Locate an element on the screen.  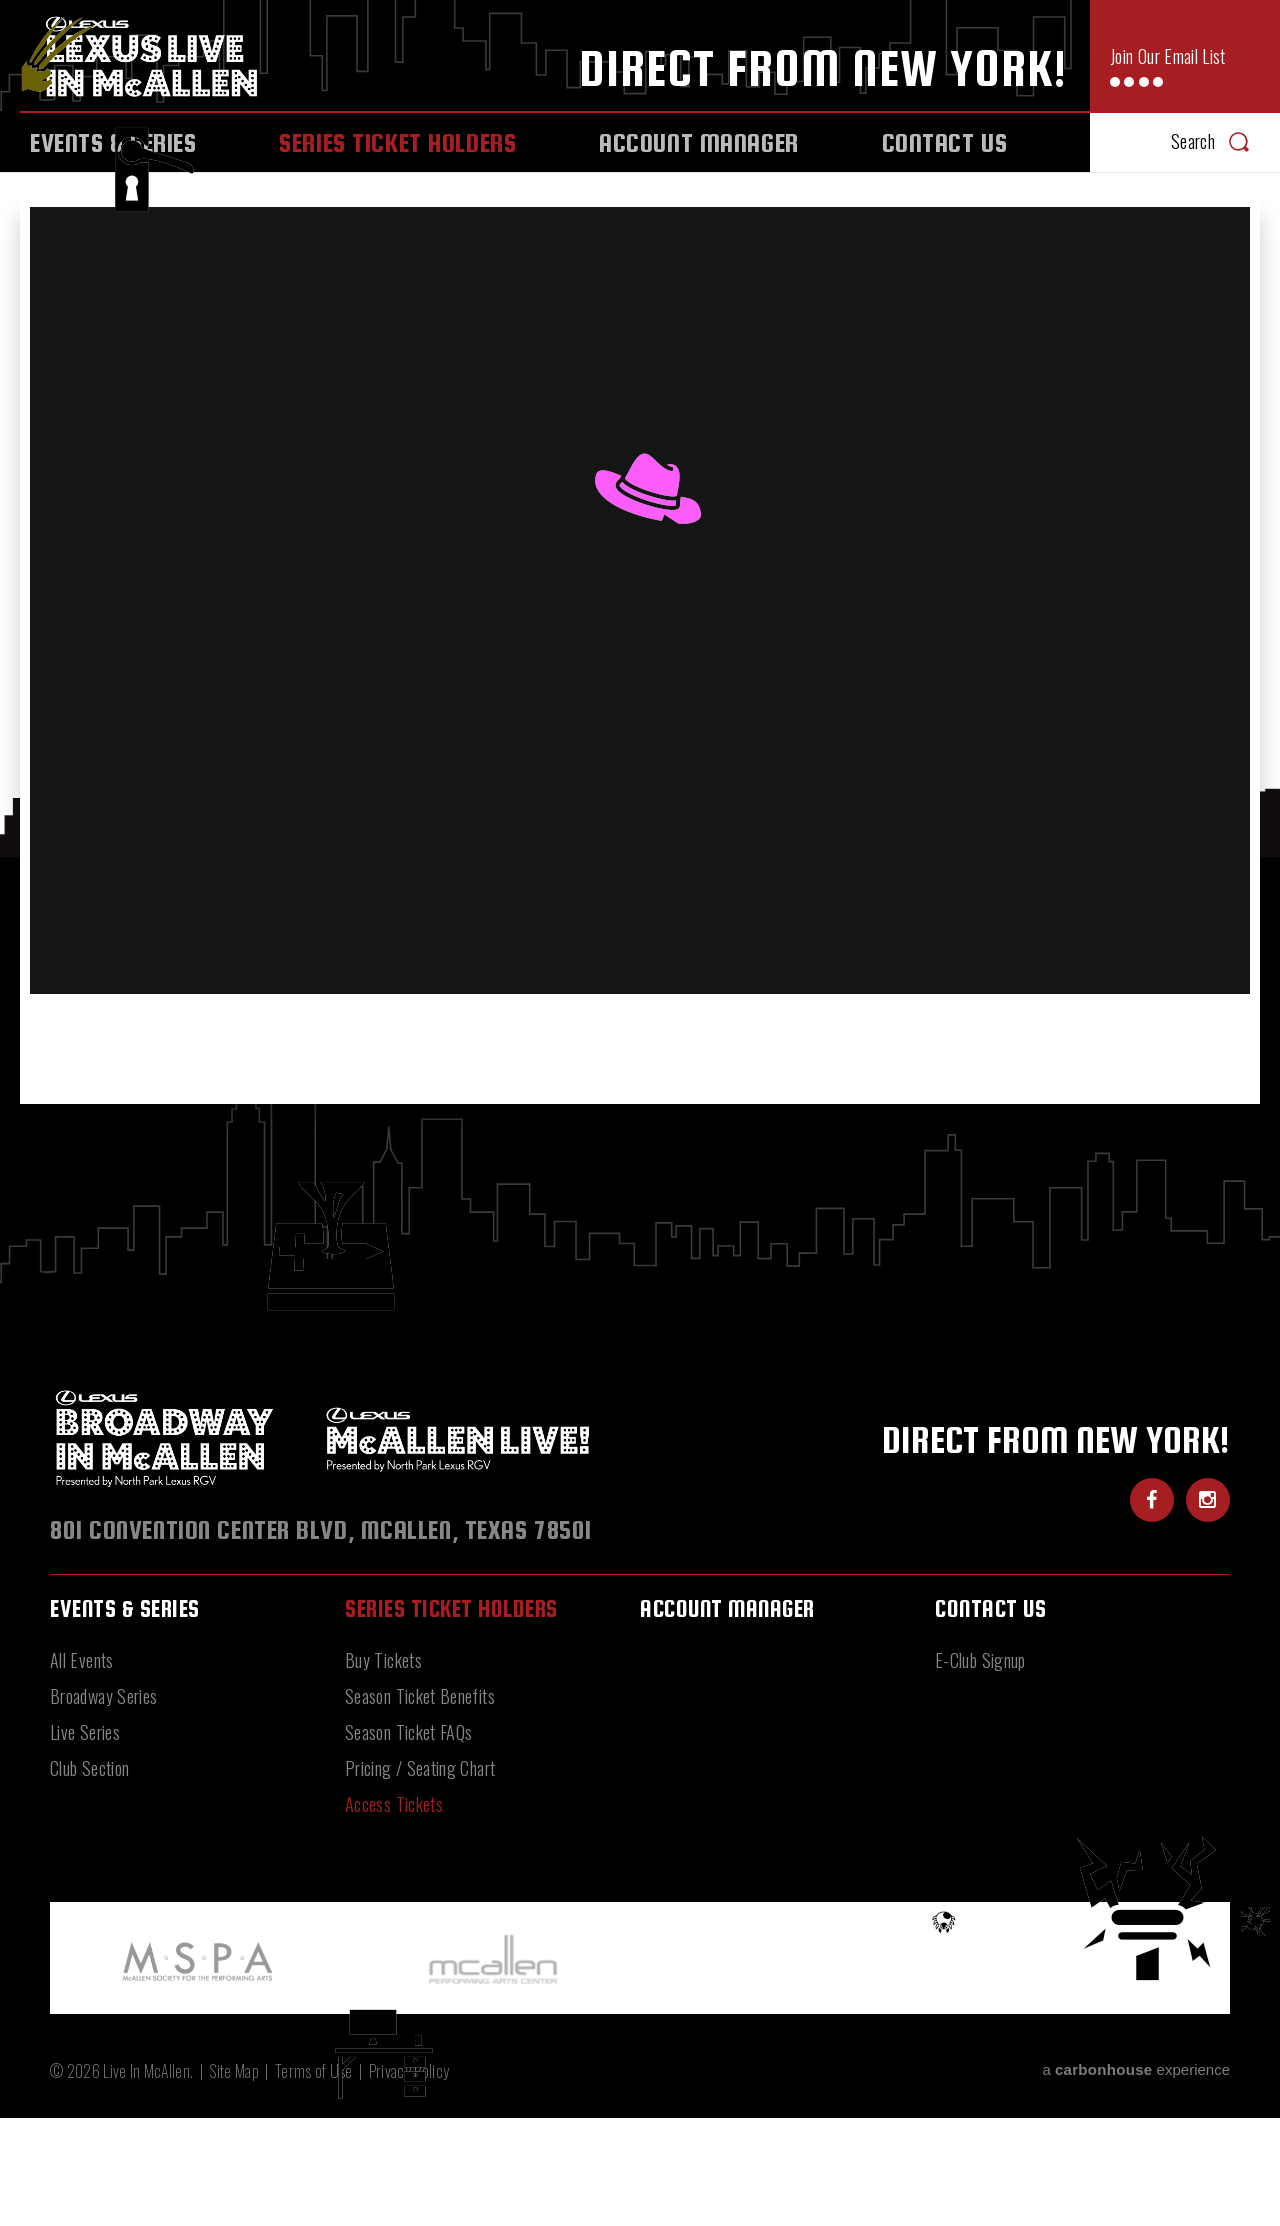
access security or lock settings is located at coordinates (150, 169).